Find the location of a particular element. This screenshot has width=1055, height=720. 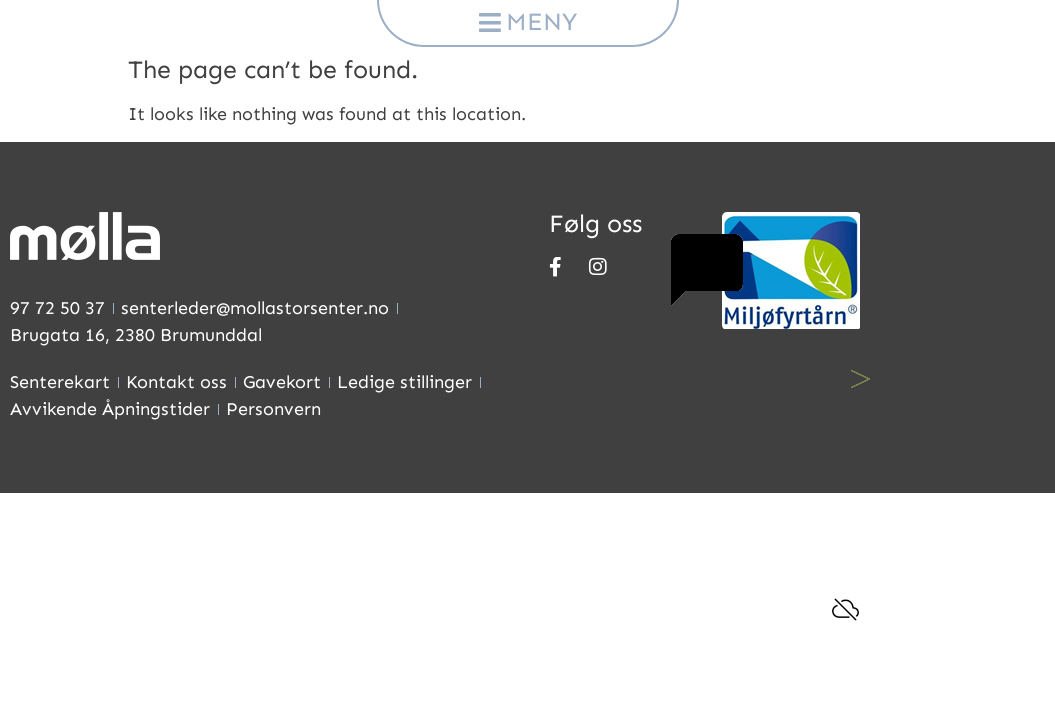

navigate to the next item is located at coordinates (859, 379).